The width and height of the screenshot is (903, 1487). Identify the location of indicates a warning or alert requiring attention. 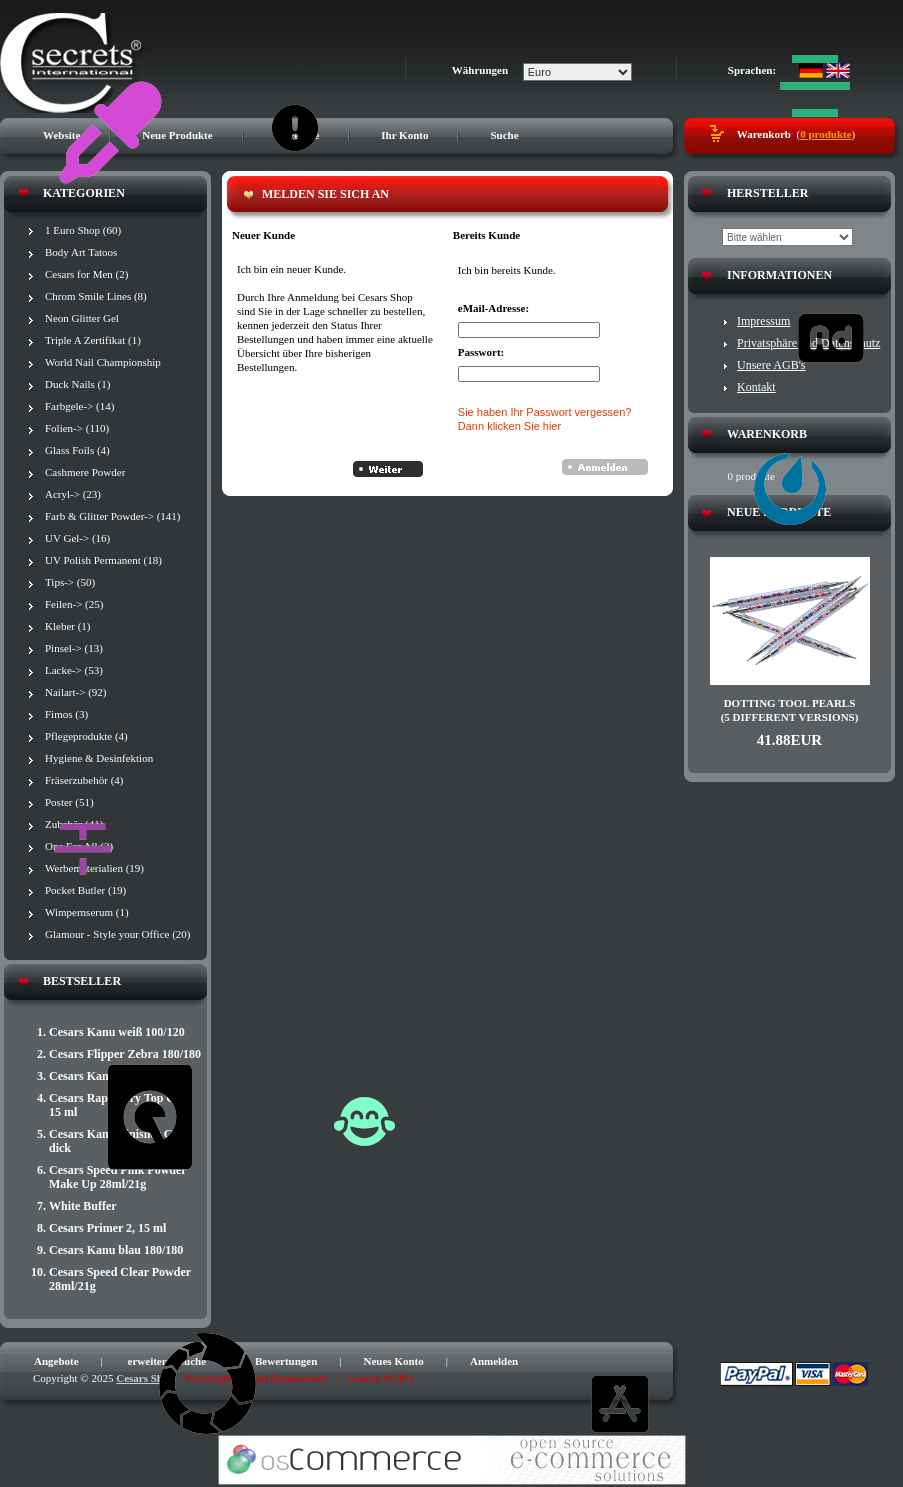
(295, 128).